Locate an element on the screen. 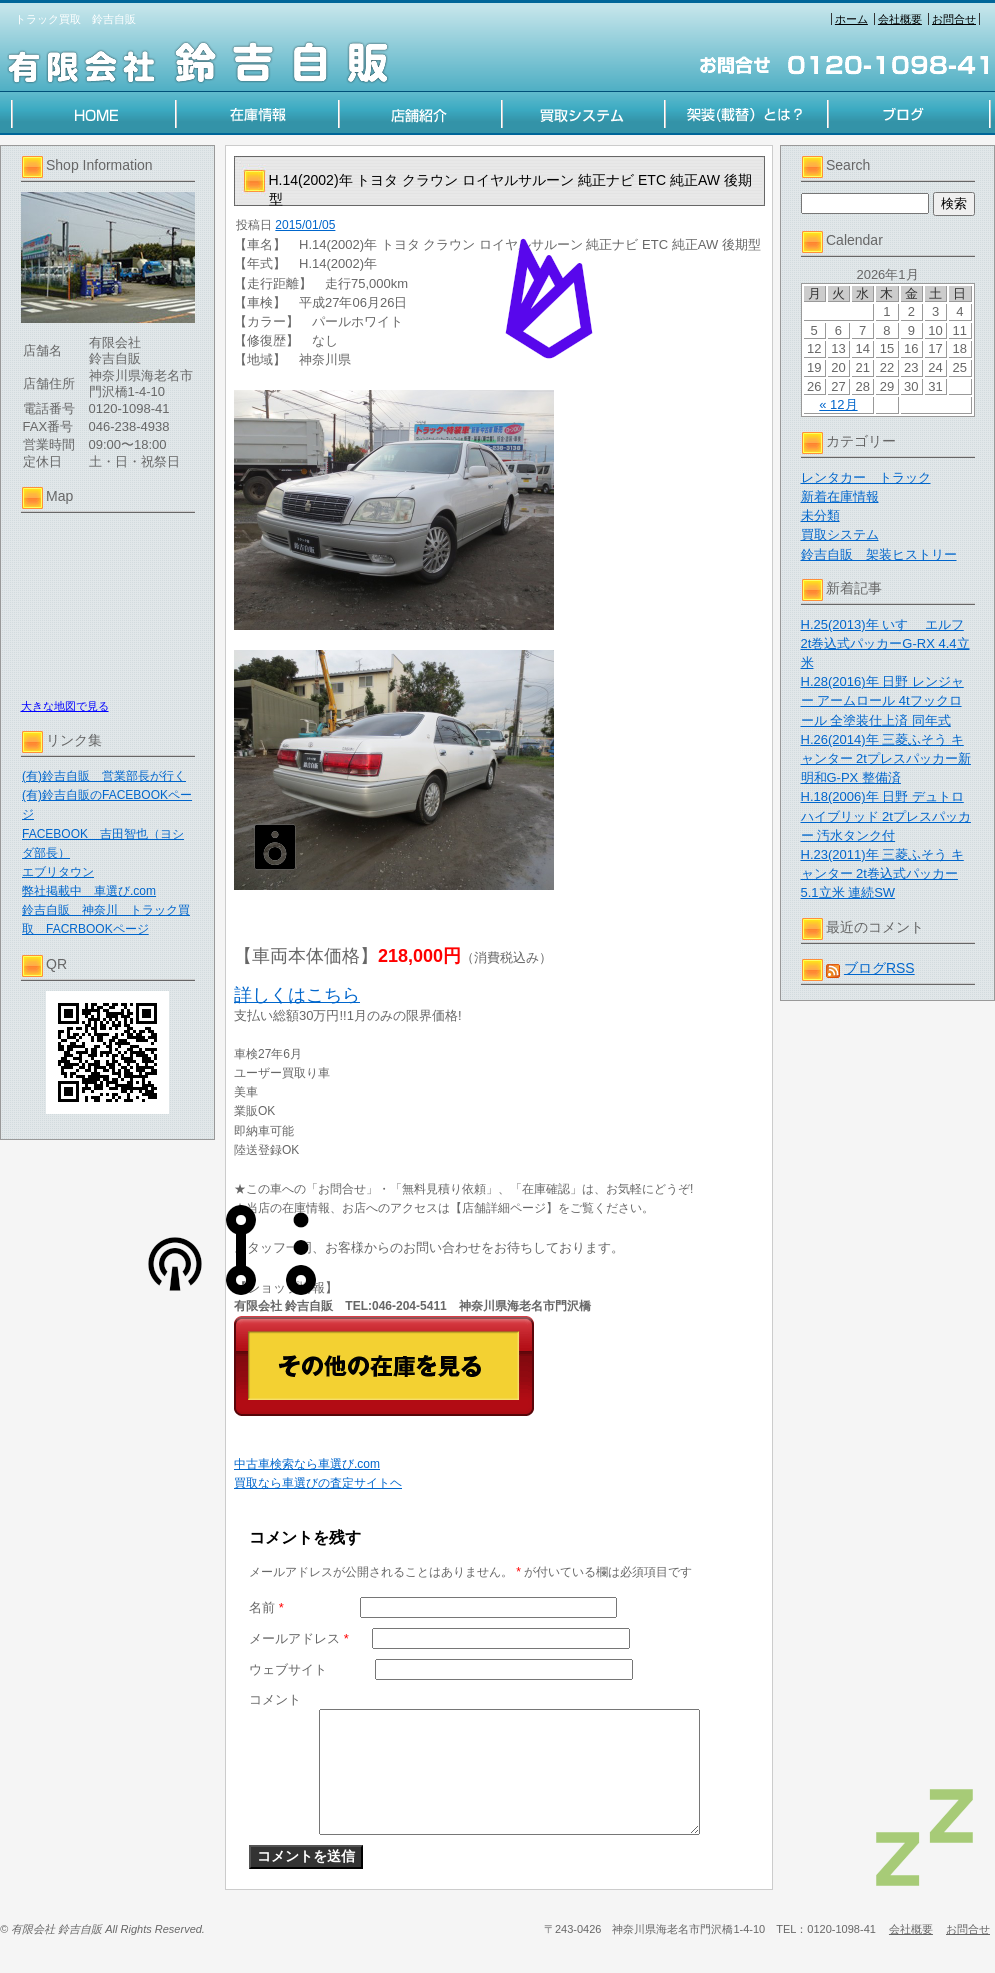 Image resolution: width=995 pixels, height=1973 pixels. indicates sleep or rest mode is located at coordinates (924, 1837).